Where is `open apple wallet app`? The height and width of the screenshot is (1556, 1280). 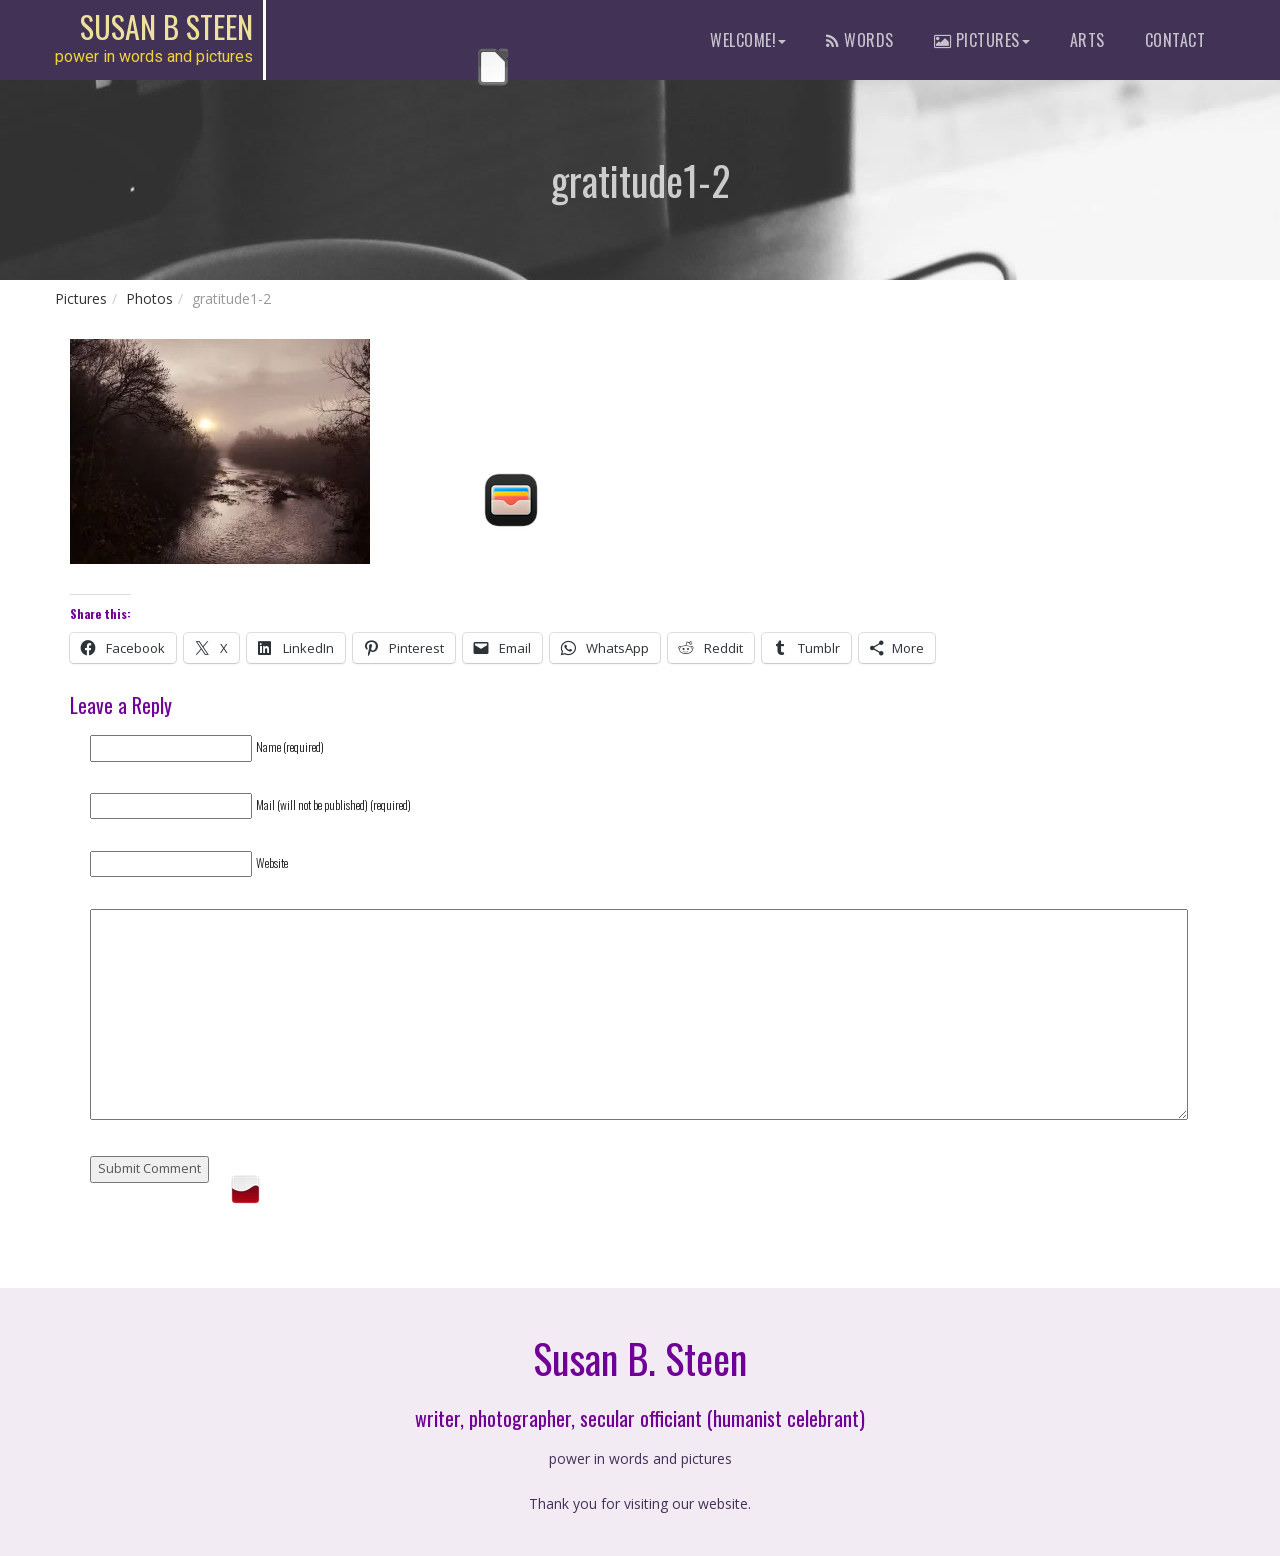
open apple wallet app is located at coordinates (511, 500).